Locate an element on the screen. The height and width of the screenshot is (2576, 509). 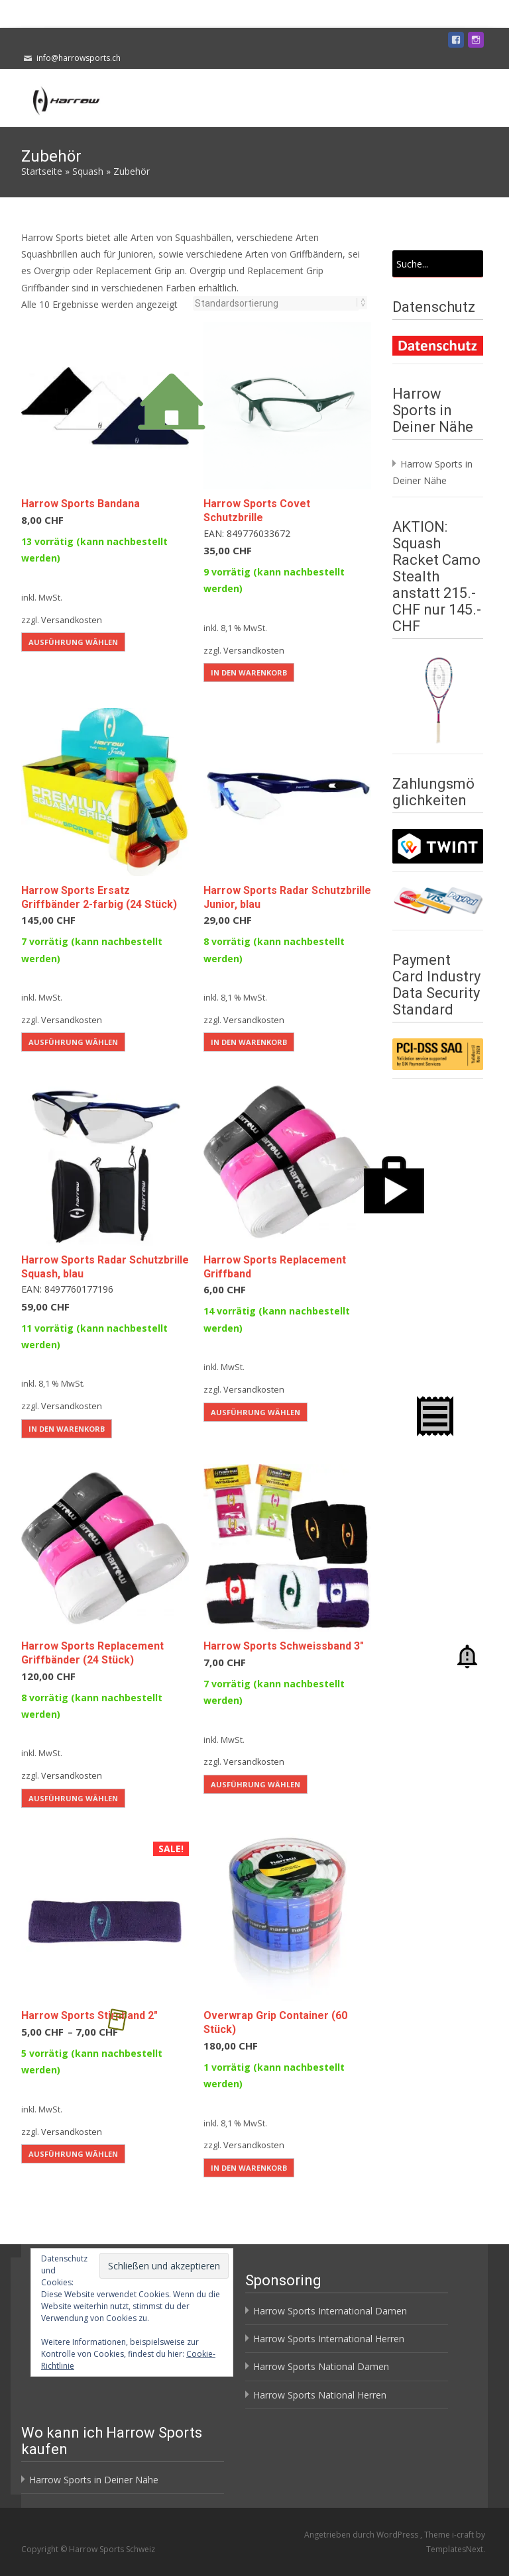
important notification requiring attention is located at coordinates (467, 1656).